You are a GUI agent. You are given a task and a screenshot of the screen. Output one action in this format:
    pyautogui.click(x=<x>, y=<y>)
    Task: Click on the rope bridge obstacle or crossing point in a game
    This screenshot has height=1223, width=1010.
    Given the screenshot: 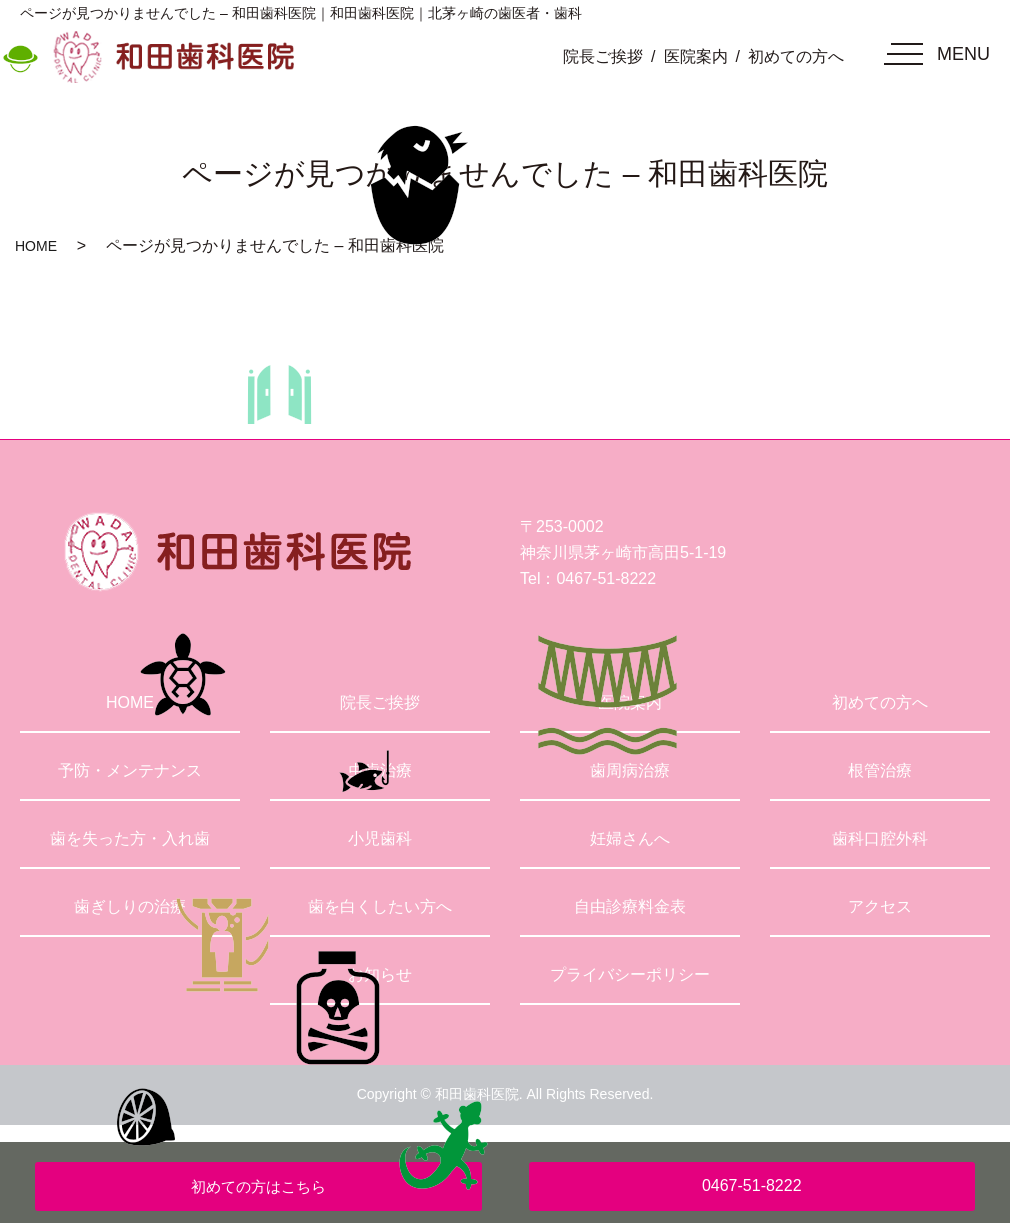 What is the action you would take?
    pyautogui.click(x=607, y=688)
    